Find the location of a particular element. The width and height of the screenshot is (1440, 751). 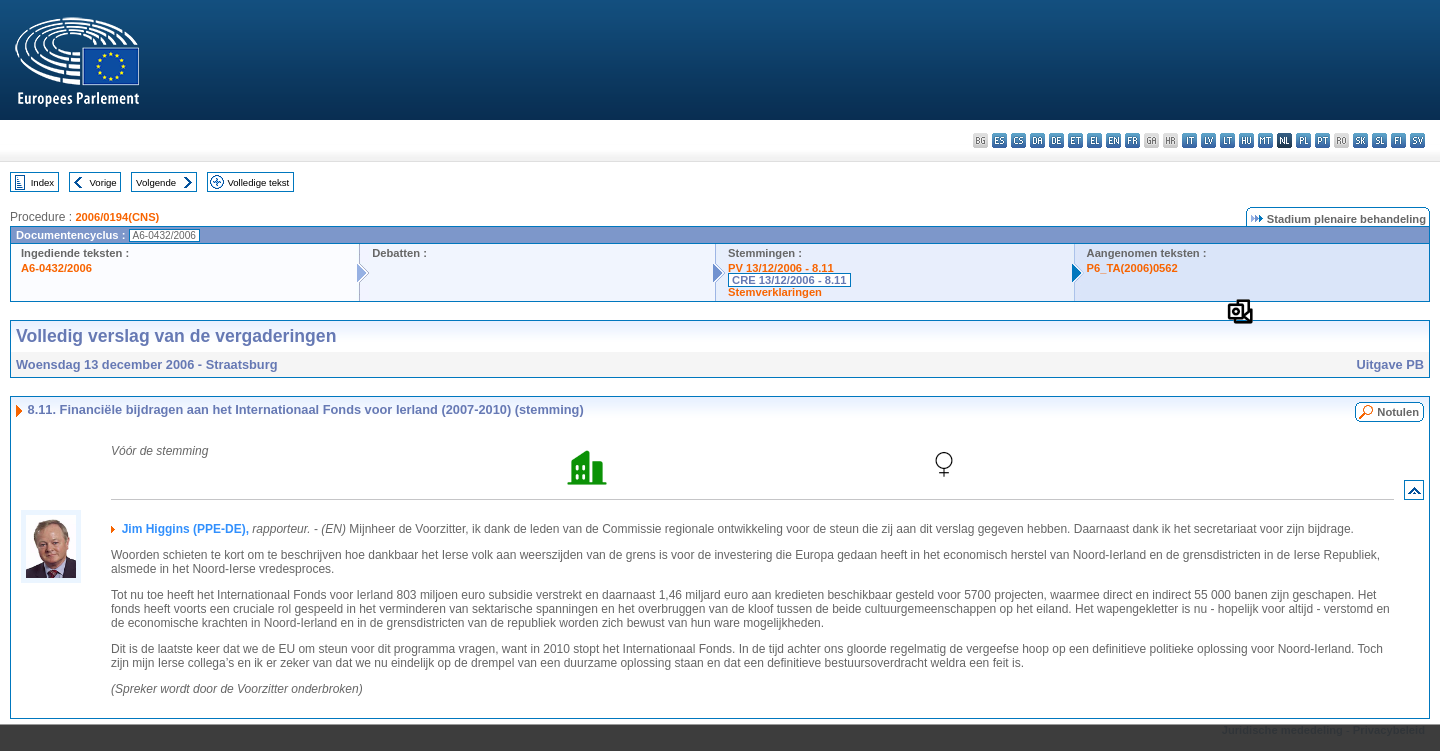

open Microsoft Outlook email is located at coordinates (1240, 311).